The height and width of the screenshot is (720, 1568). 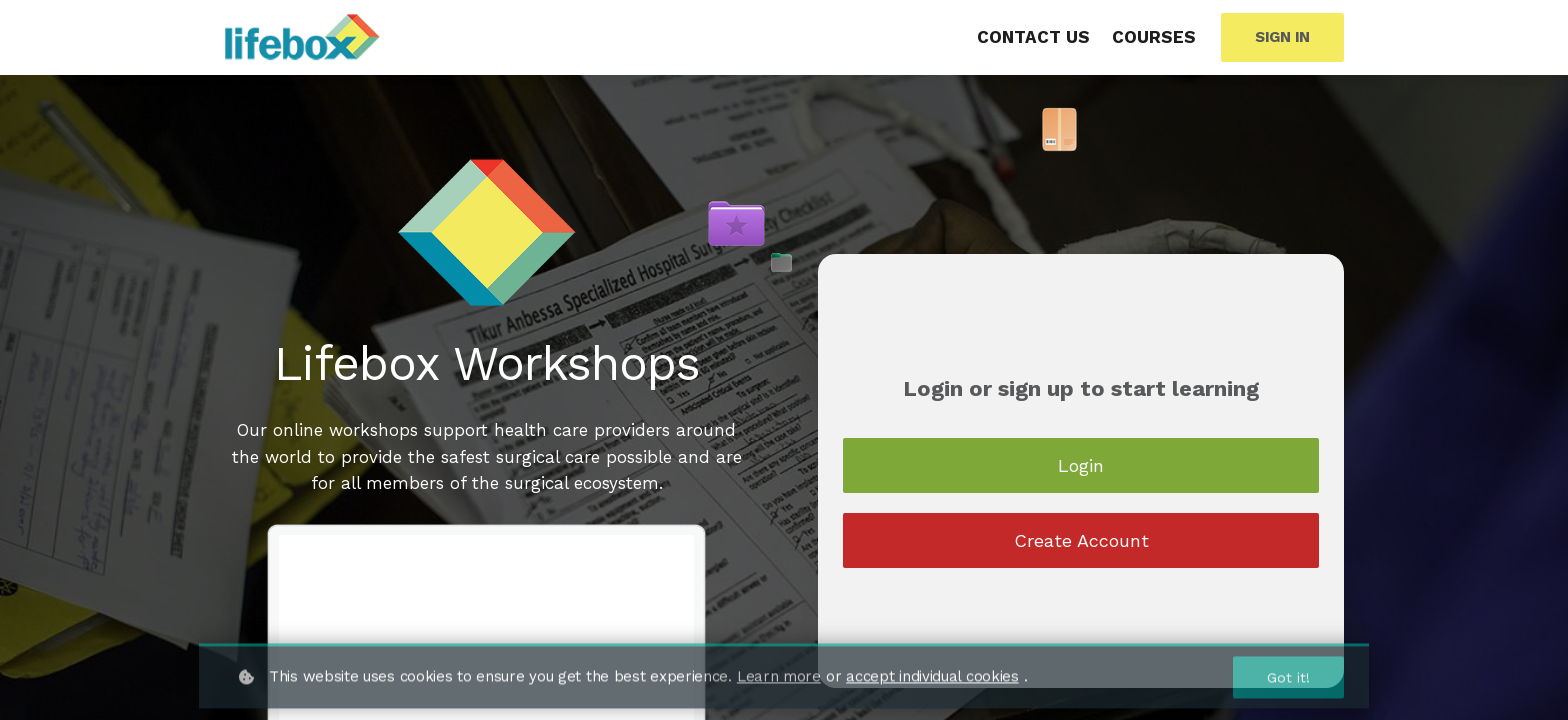 What do you see at coordinates (781, 262) in the screenshot?
I see `open file folder` at bounding box center [781, 262].